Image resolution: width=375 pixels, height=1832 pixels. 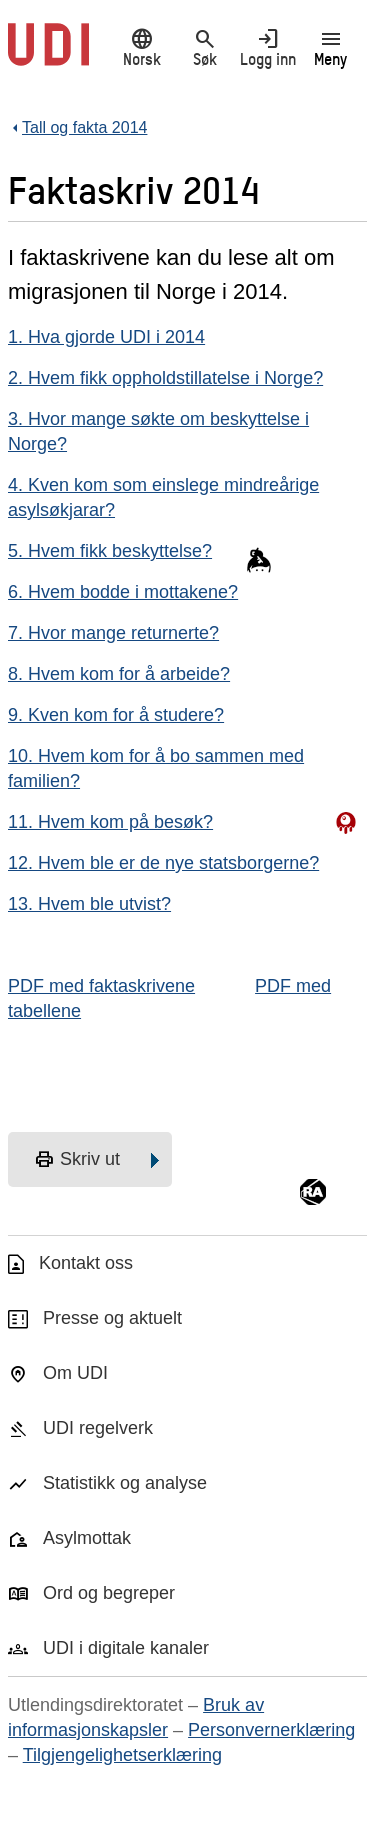 I want to click on livewire framework logo, so click(x=346, y=823).